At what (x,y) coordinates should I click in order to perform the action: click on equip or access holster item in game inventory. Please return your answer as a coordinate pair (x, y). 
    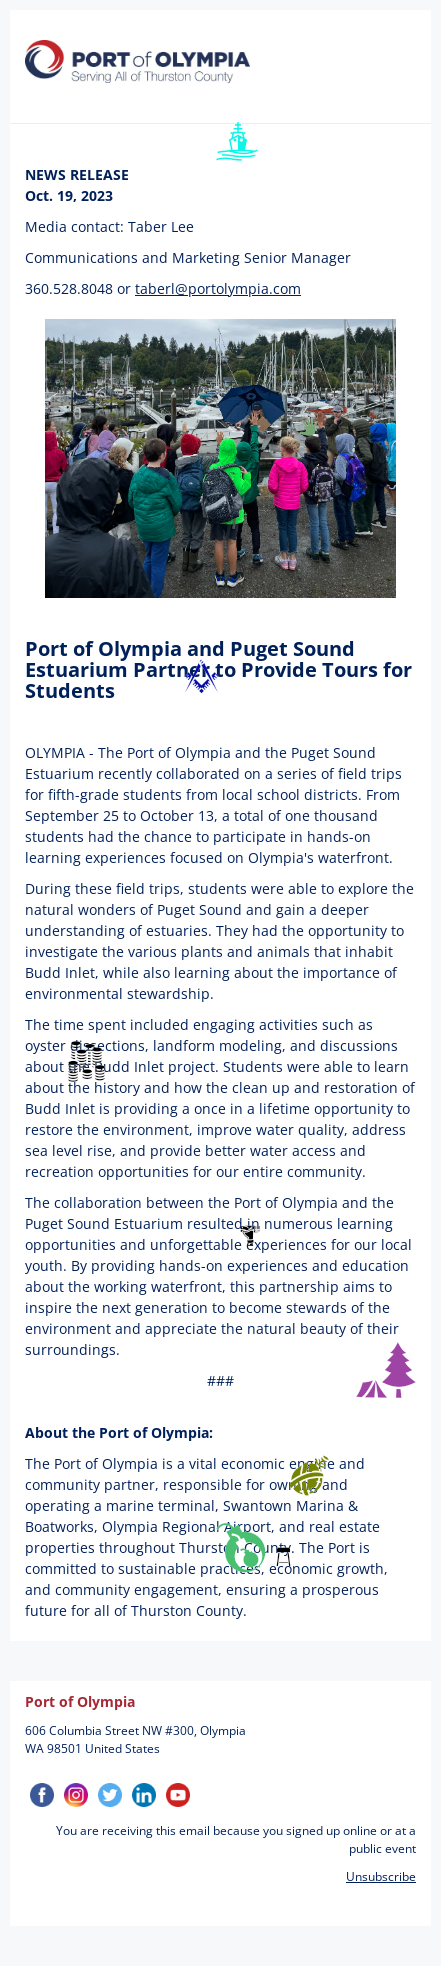
    Looking at the image, I should click on (250, 1235).